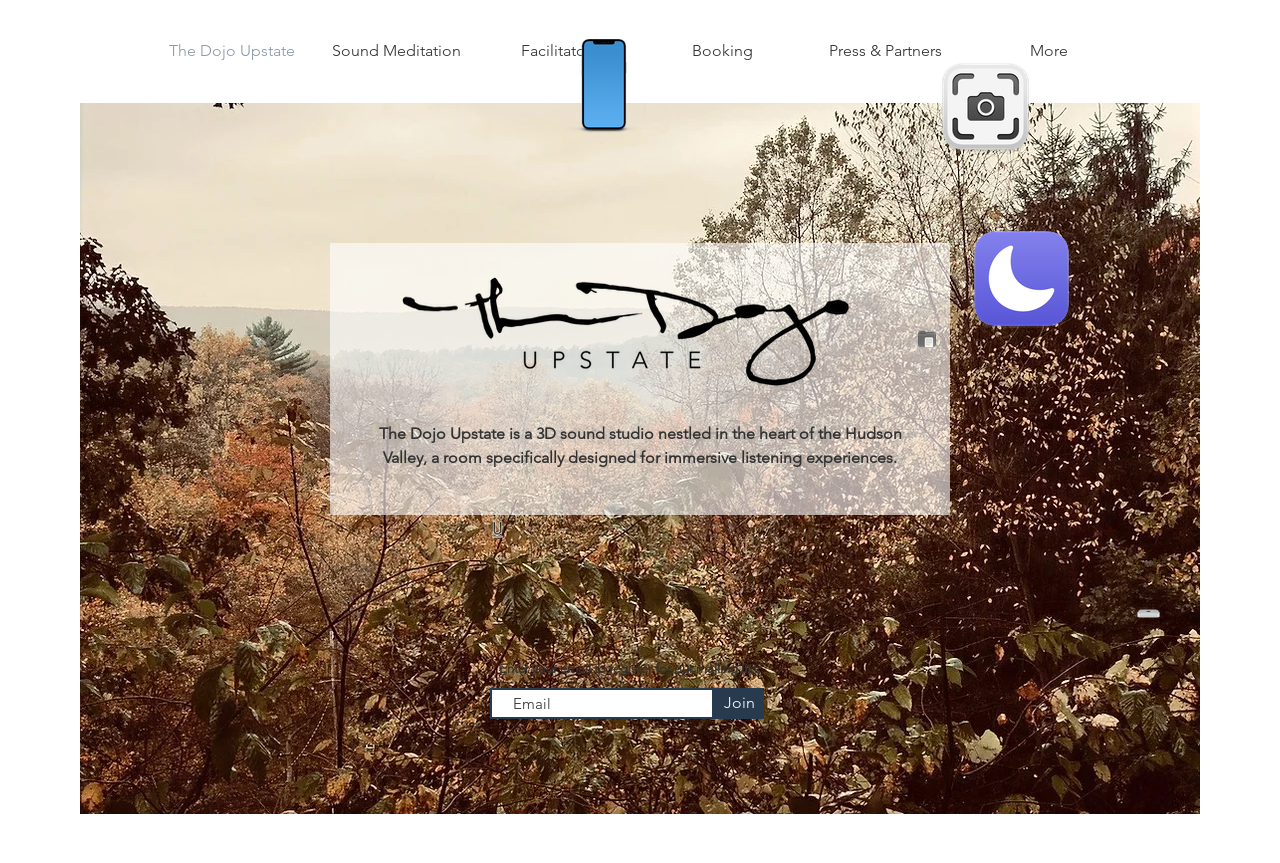 This screenshot has width=1280, height=863. I want to click on represents a connected mac mini device, so click(1148, 613).